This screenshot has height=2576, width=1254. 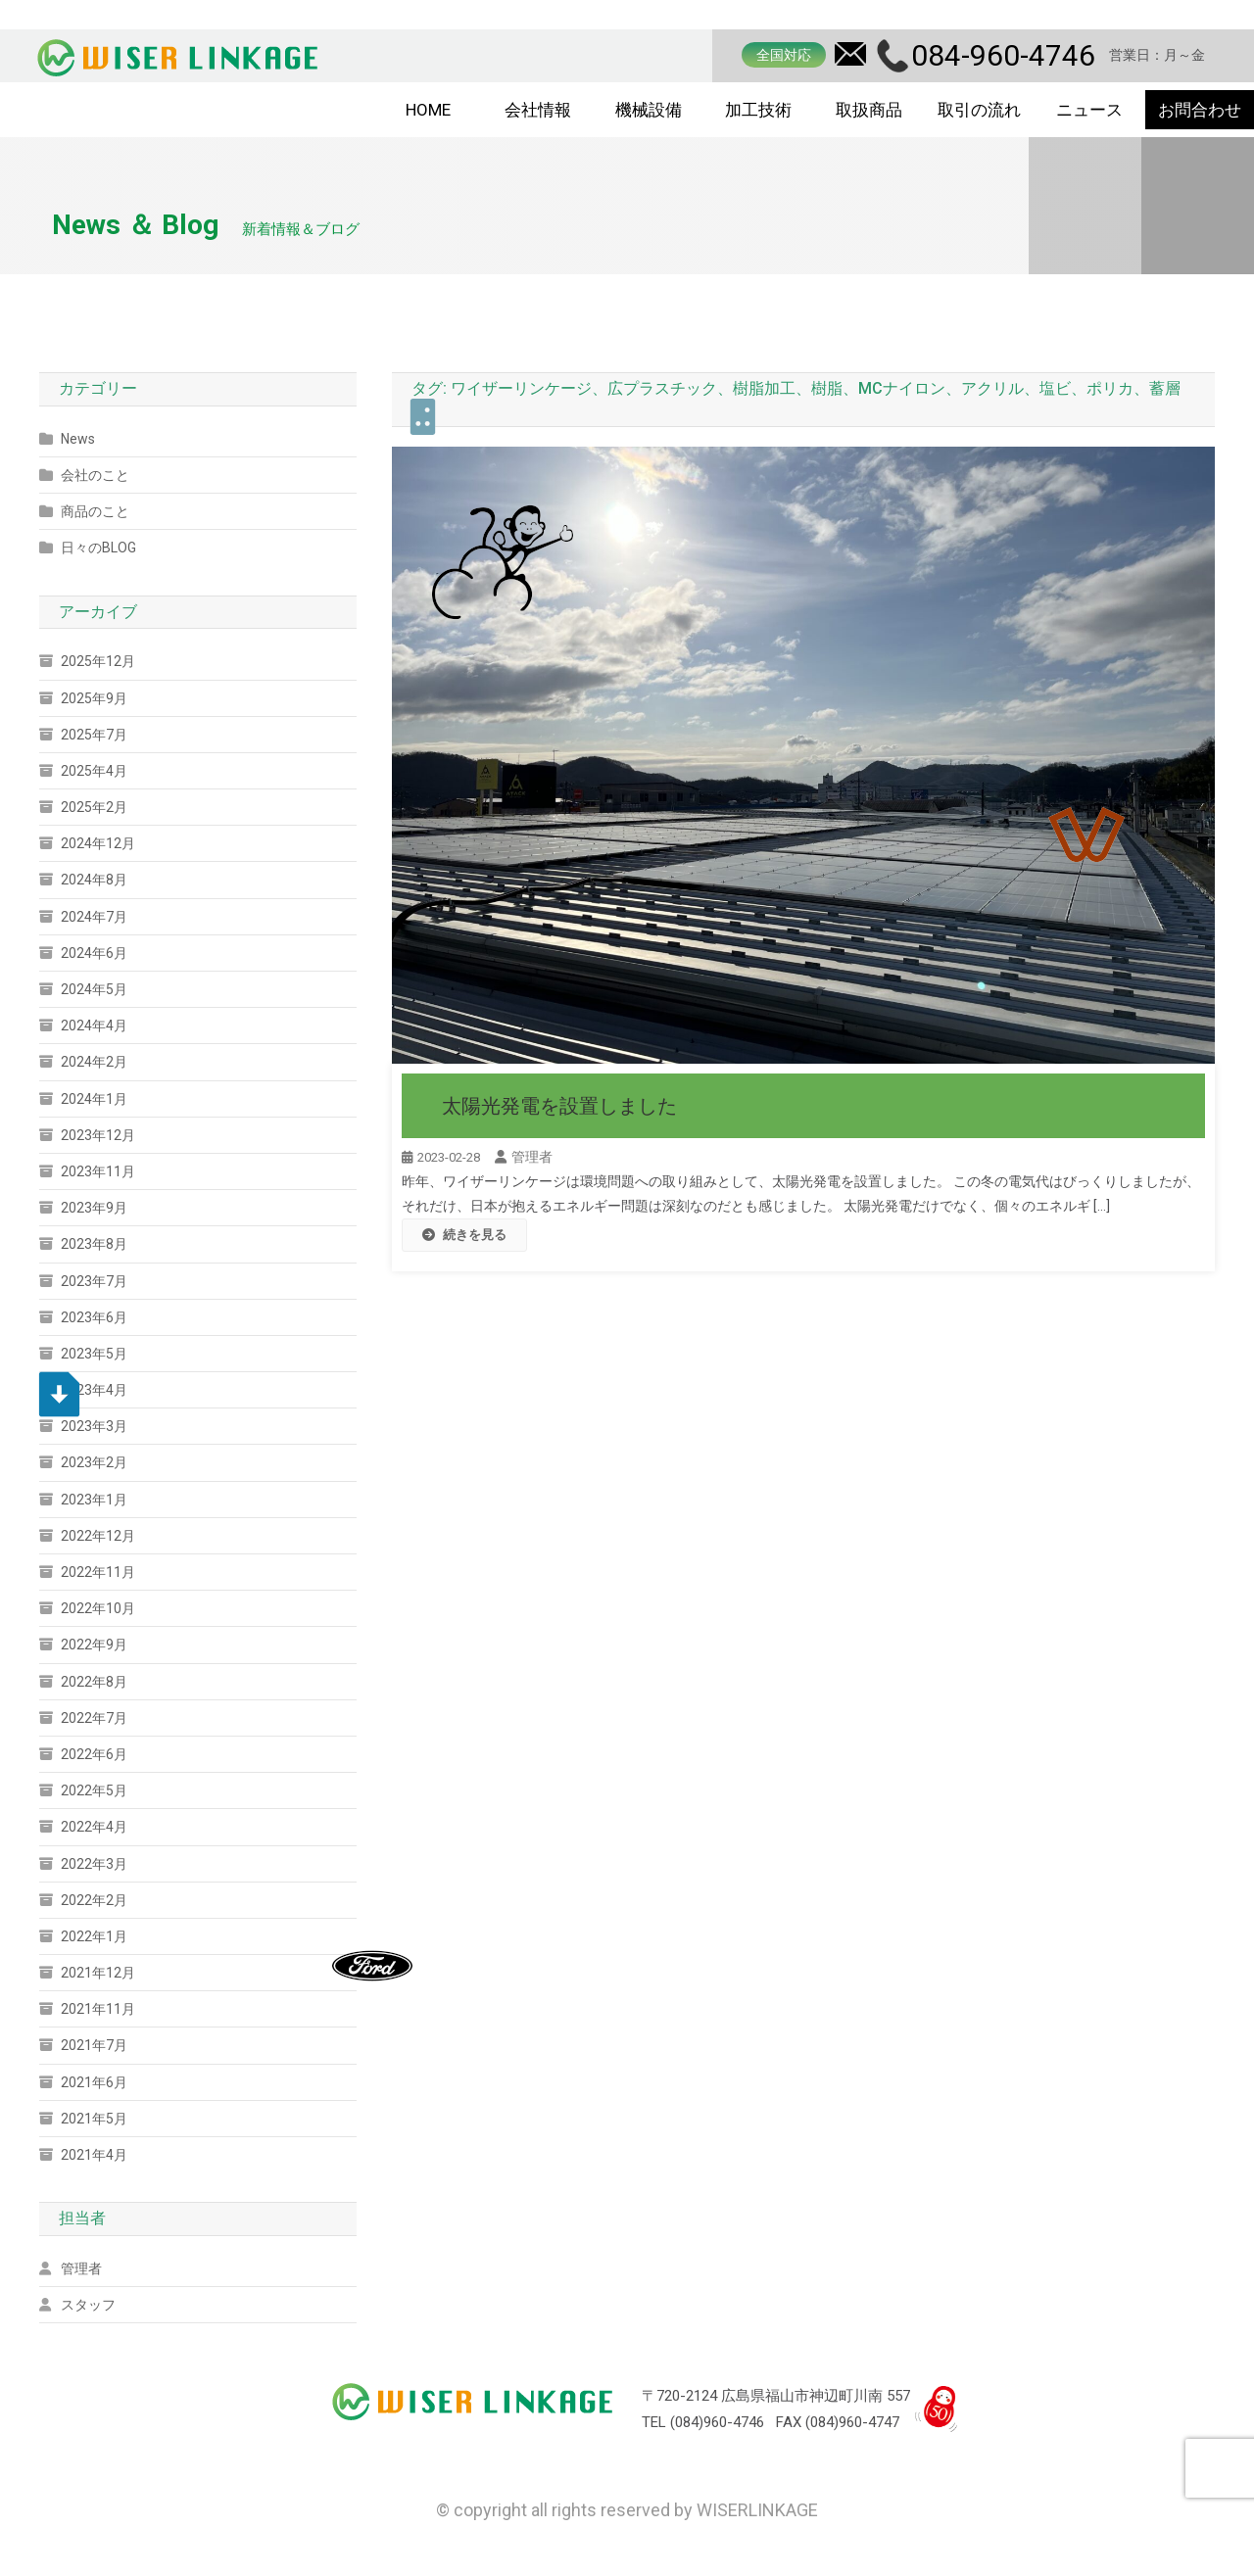 What do you see at coordinates (372, 1966) in the screenshot?
I see `Ford brand or dealership app` at bounding box center [372, 1966].